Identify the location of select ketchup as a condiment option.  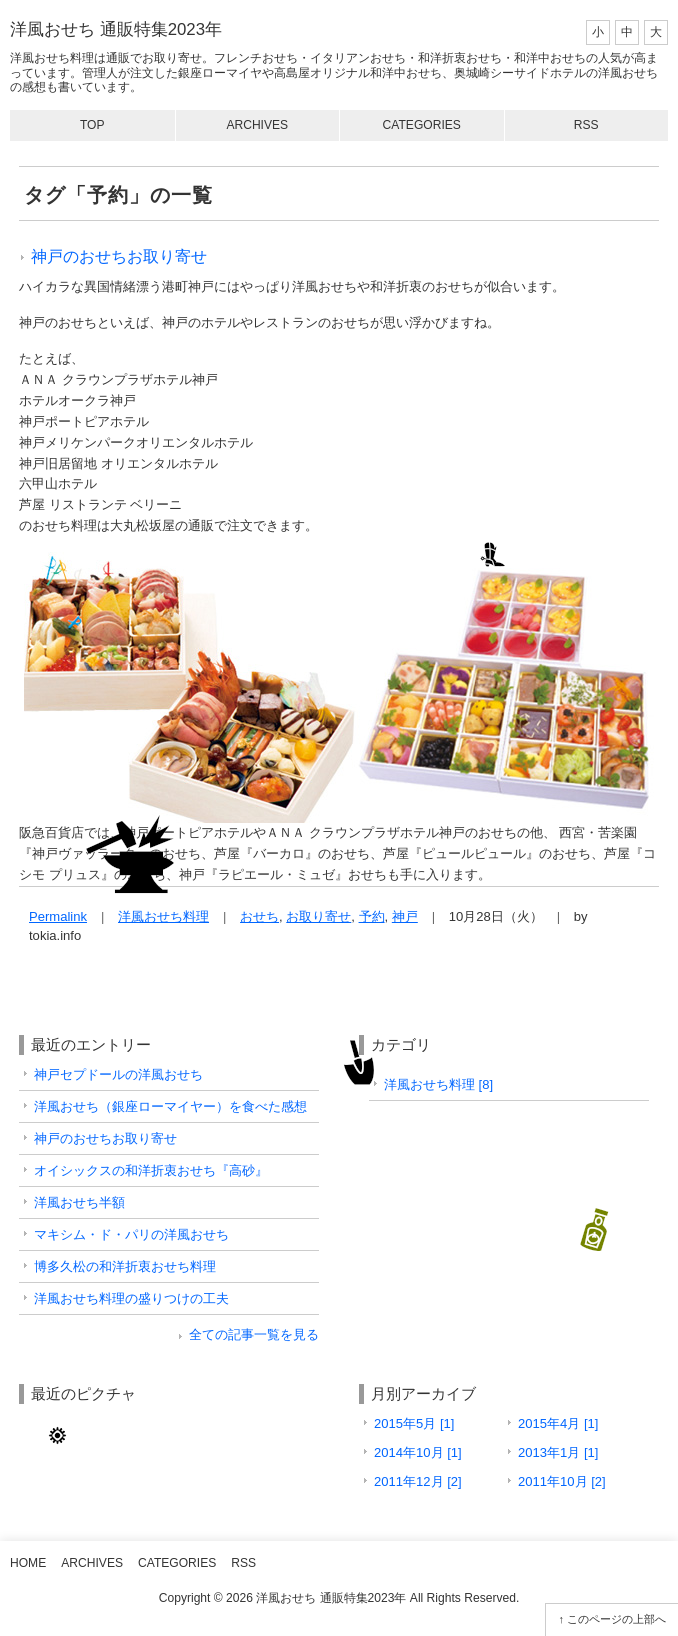
(594, 1229).